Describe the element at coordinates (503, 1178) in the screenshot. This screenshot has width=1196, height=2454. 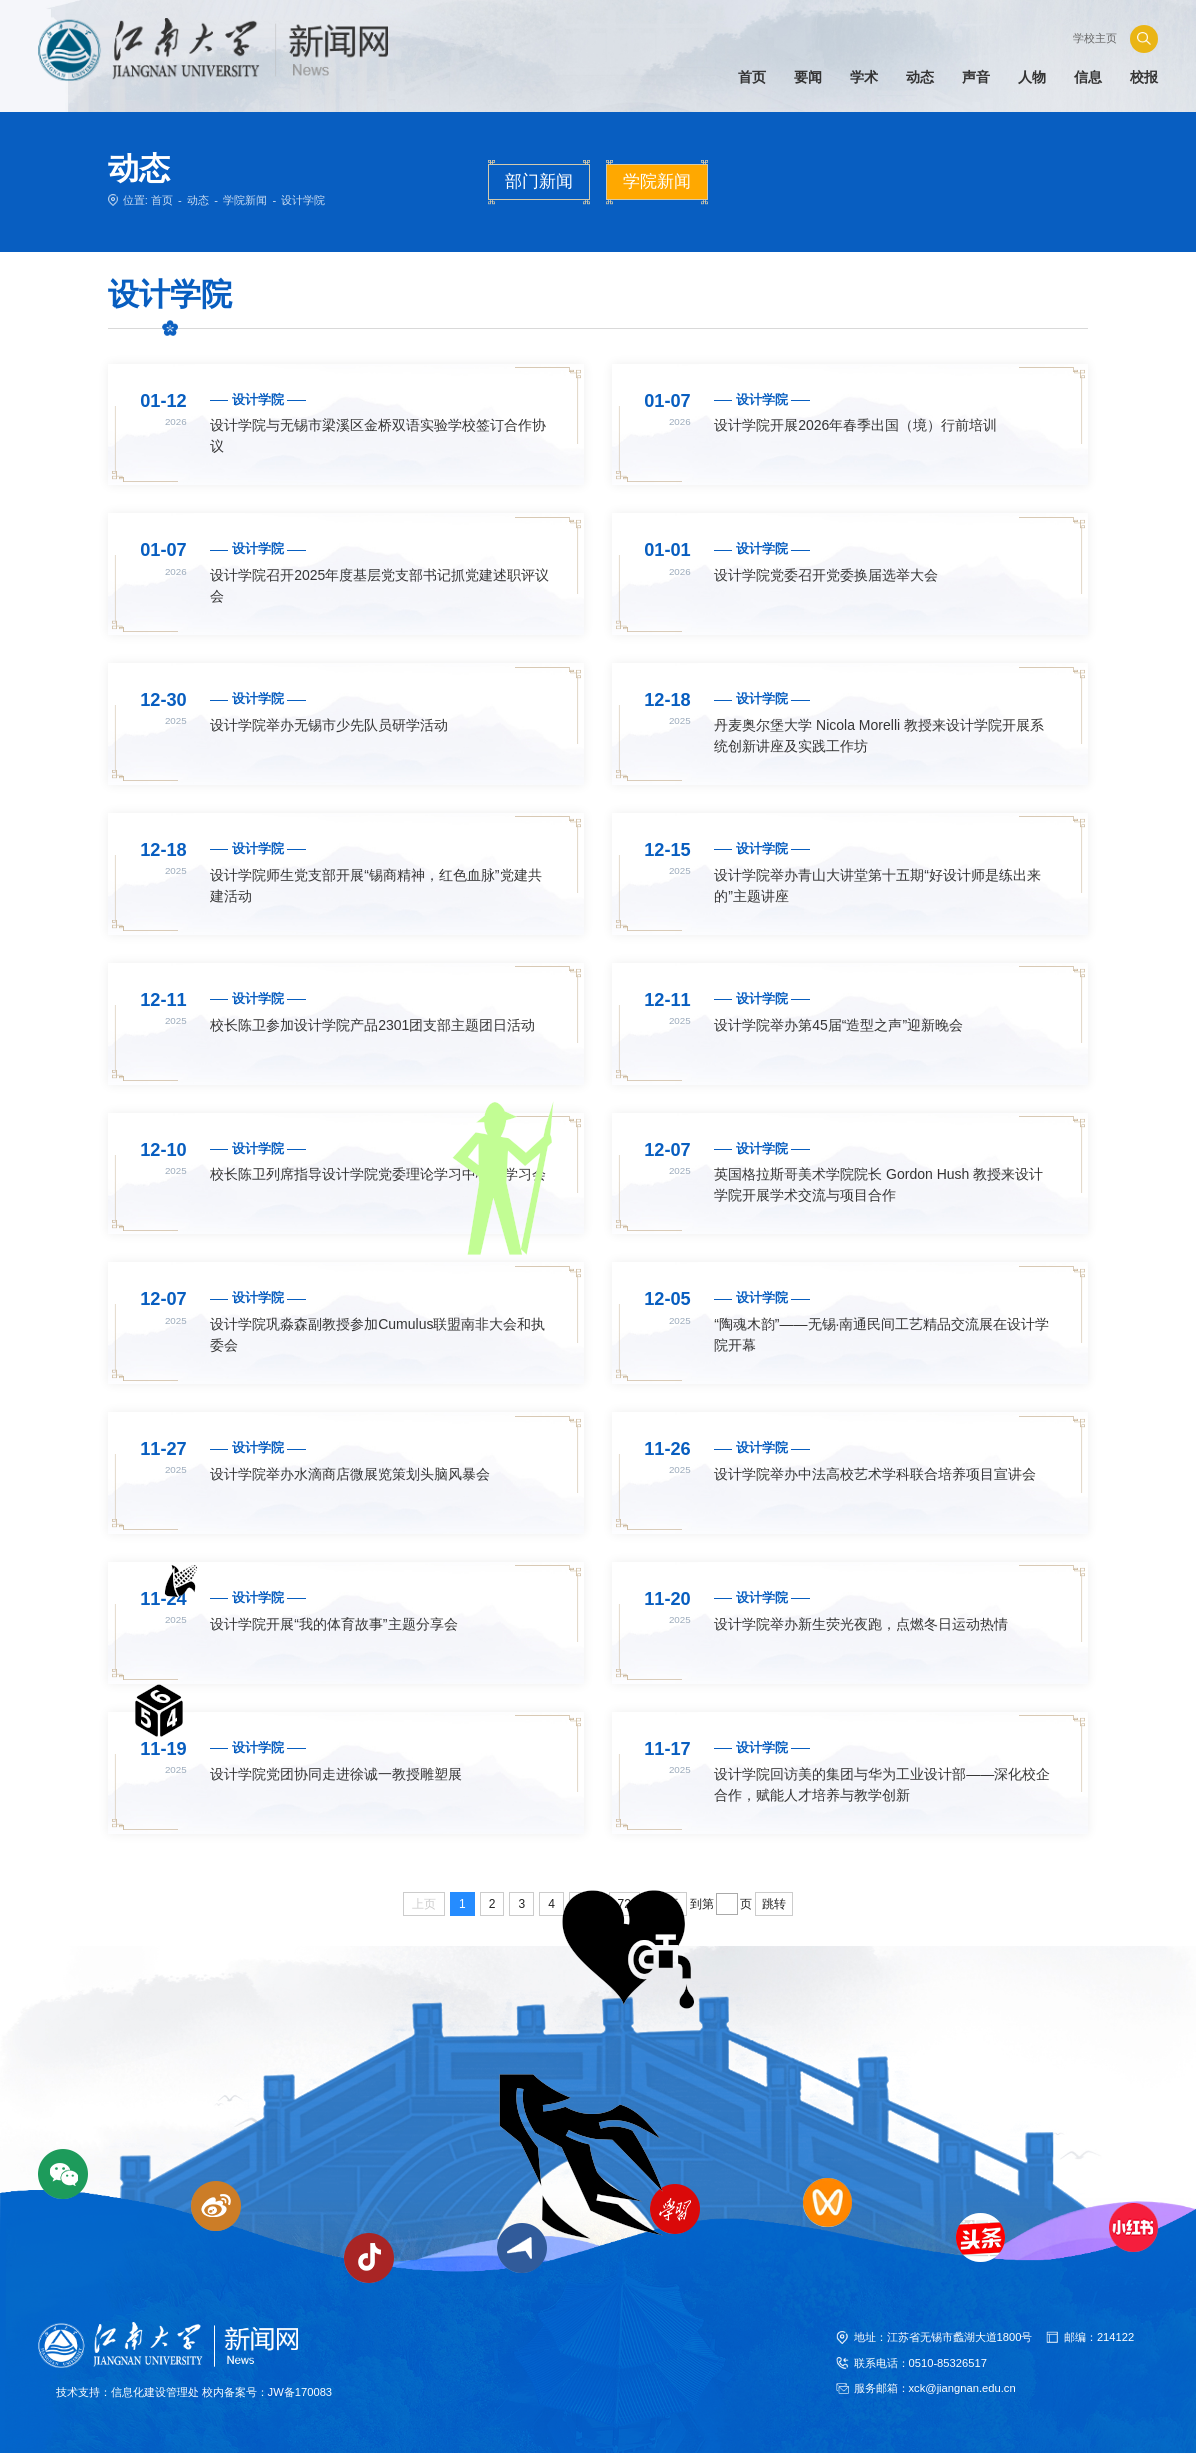
I see `select pikeman unit in strategy game` at that location.